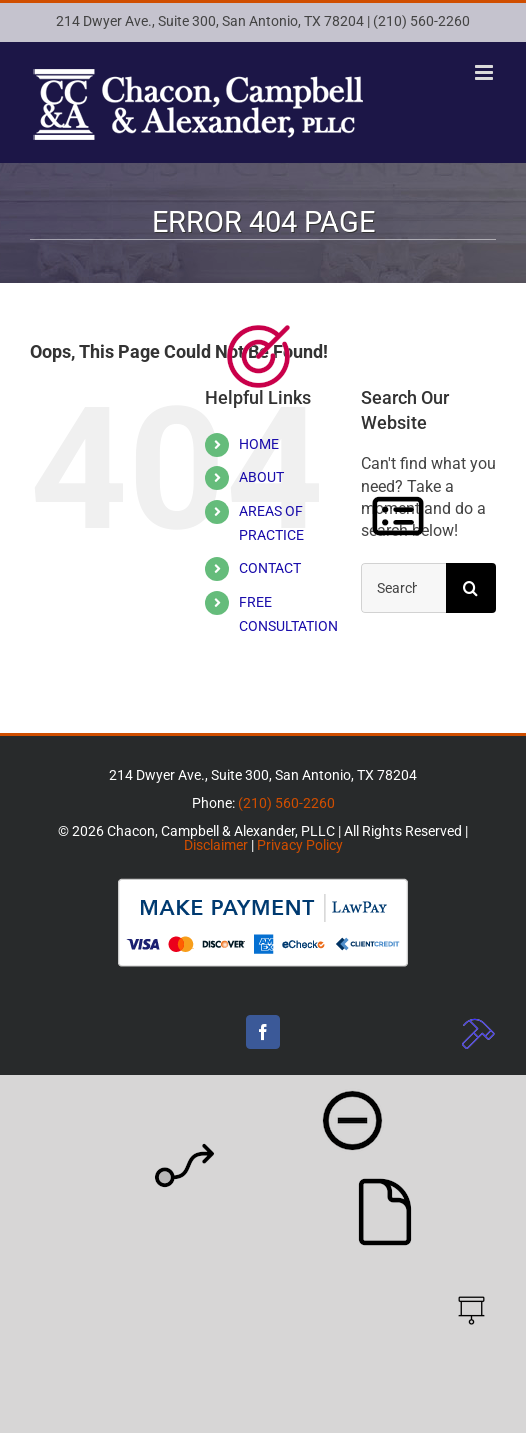 This screenshot has width=526, height=1433. What do you see at coordinates (258, 356) in the screenshot?
I see `set a goal or objective` at bounding box center [258, 356].